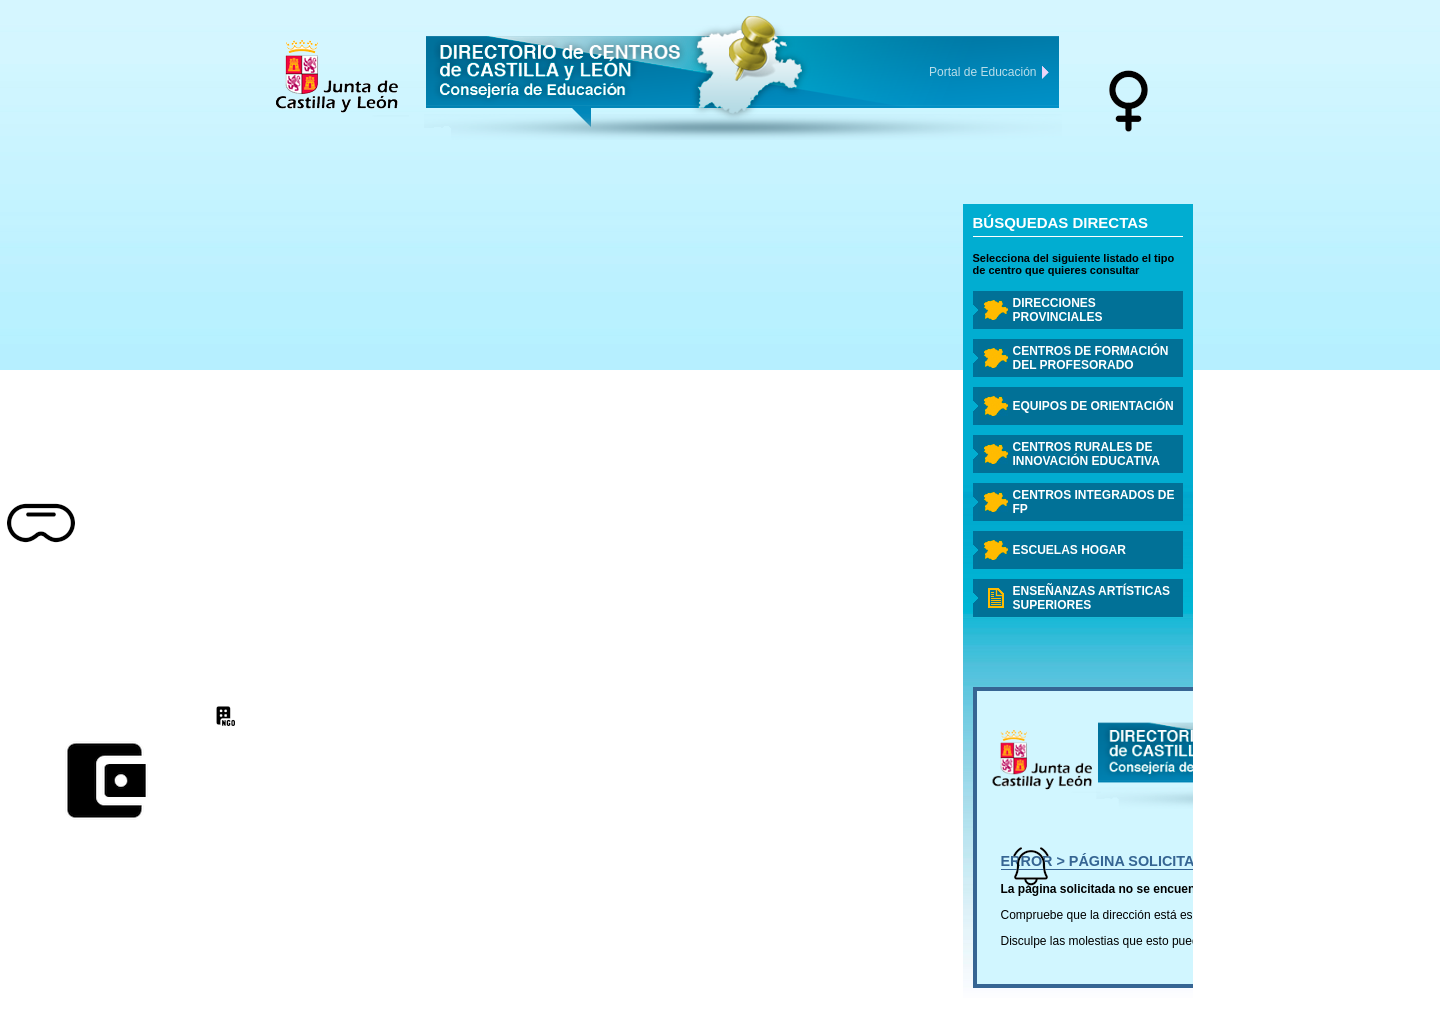 Image resolution: width=1440 pixels, height=1018 pixels. I want to click on access your digital wallet, so click(104, 780).